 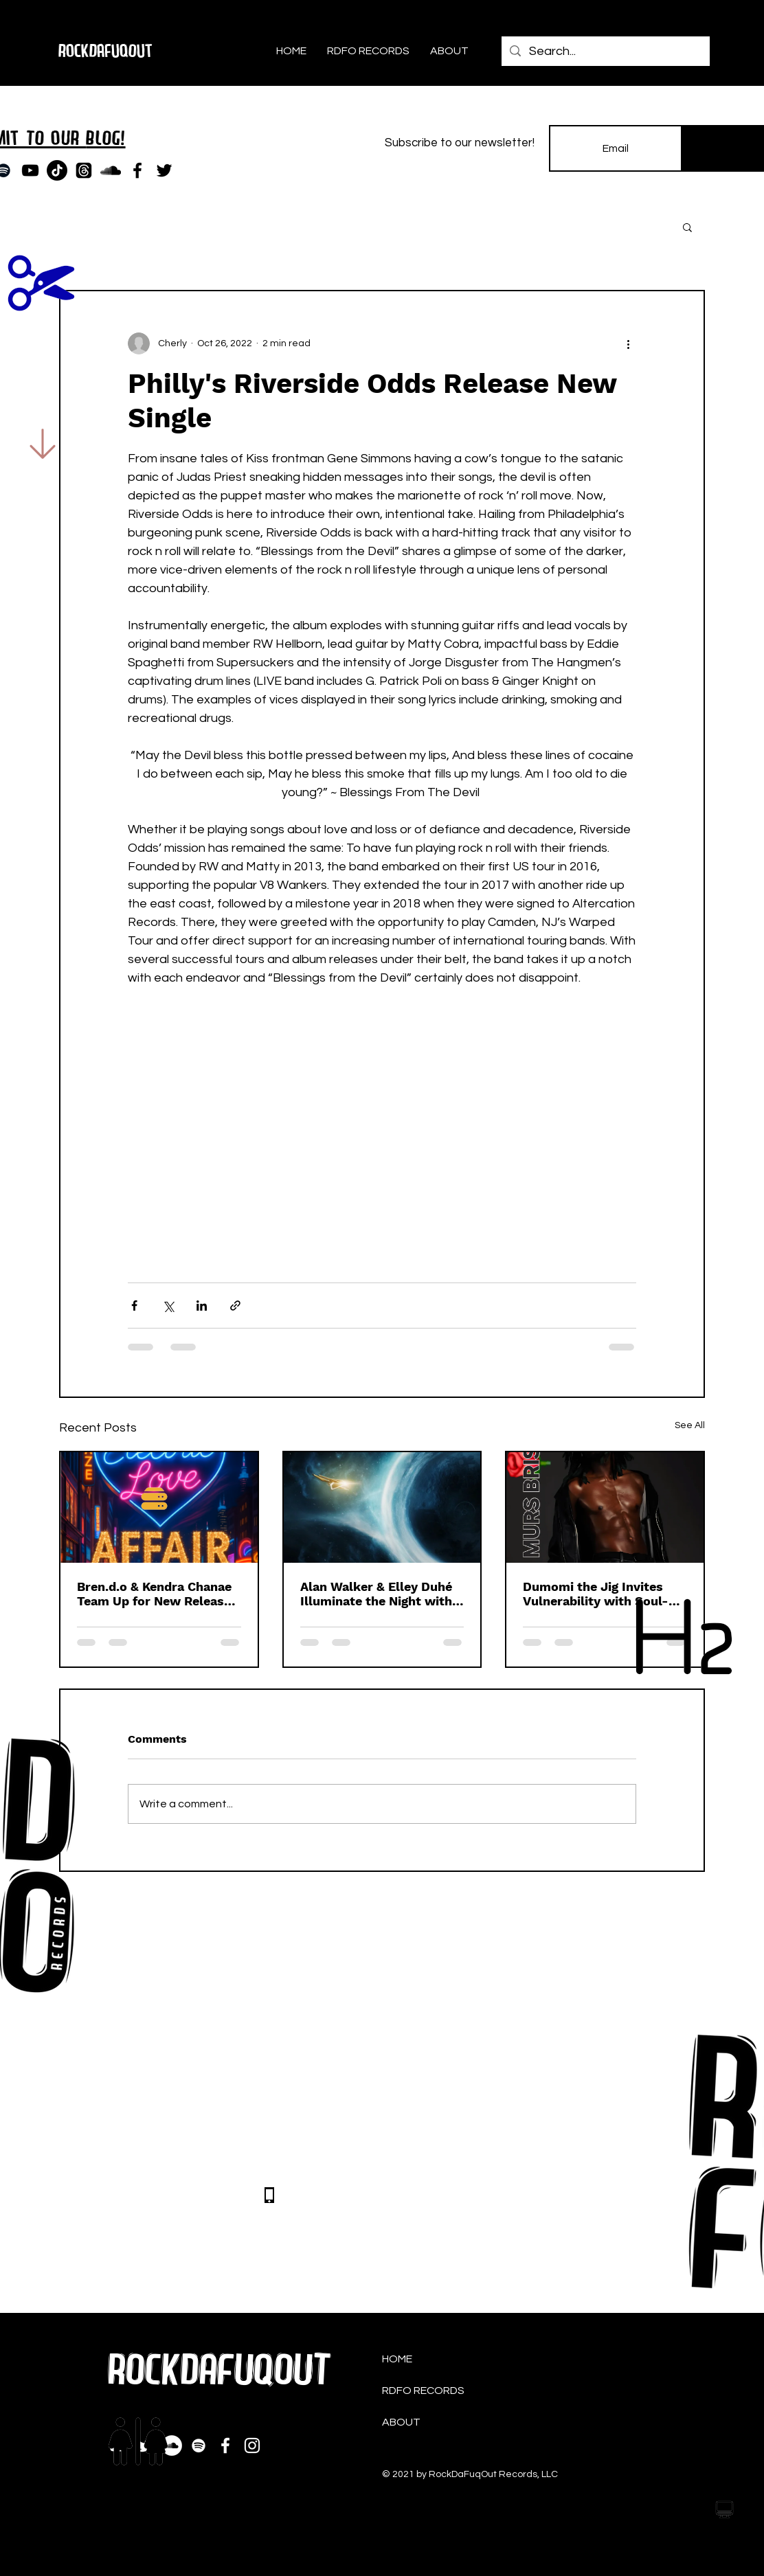 What do you see at coordinates (684, 1636) in the screenshot?
I see `format text as heading level 2` at bounding box center [684, 1636].